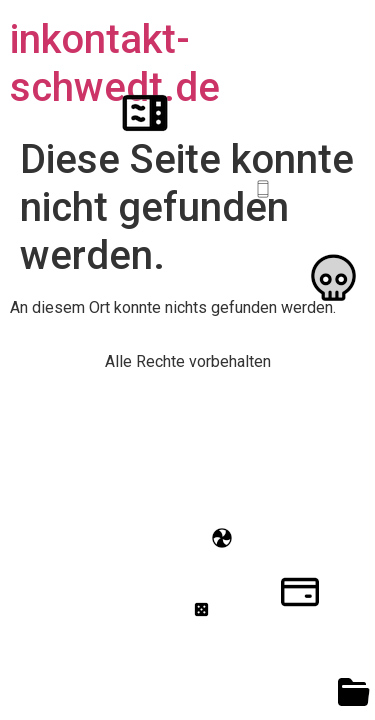 Image resolution: width=375 pixels, height=720 pixels. I want to click on manage payment methods, so click(300, 592).